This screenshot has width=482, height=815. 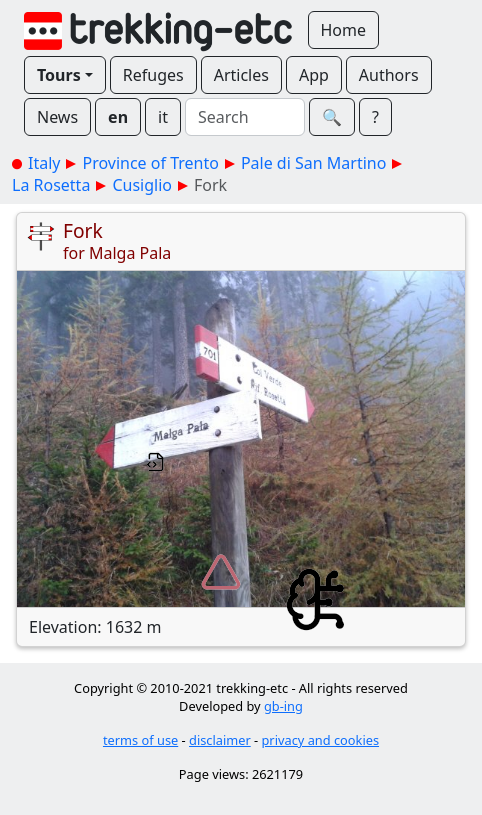 What do you see at coordinates (156, 462) in the screenshot?
I see `view source code file` at bounding box center [156, 462].